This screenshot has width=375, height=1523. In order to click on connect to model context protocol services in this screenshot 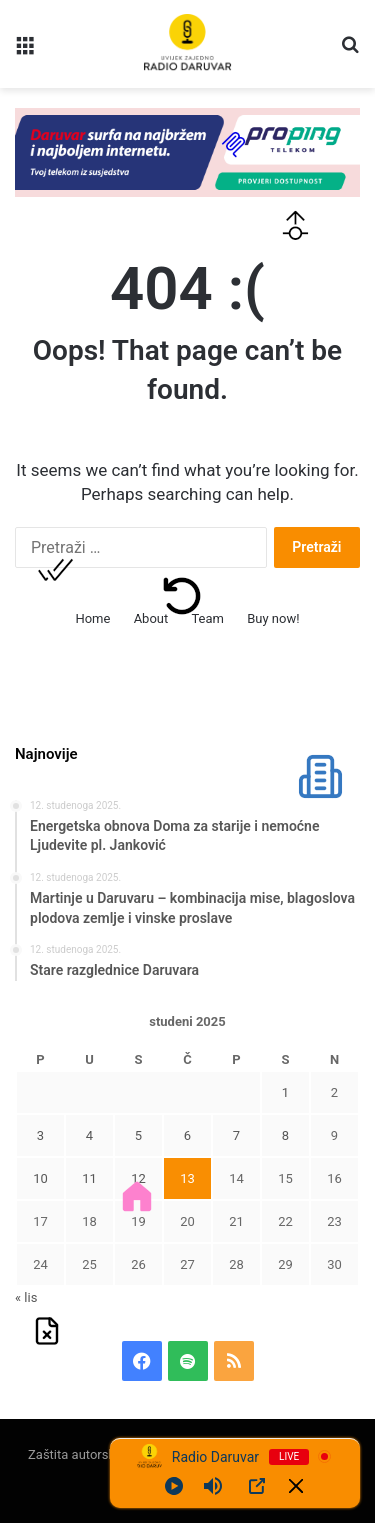, I will do `click(233, 144)`.